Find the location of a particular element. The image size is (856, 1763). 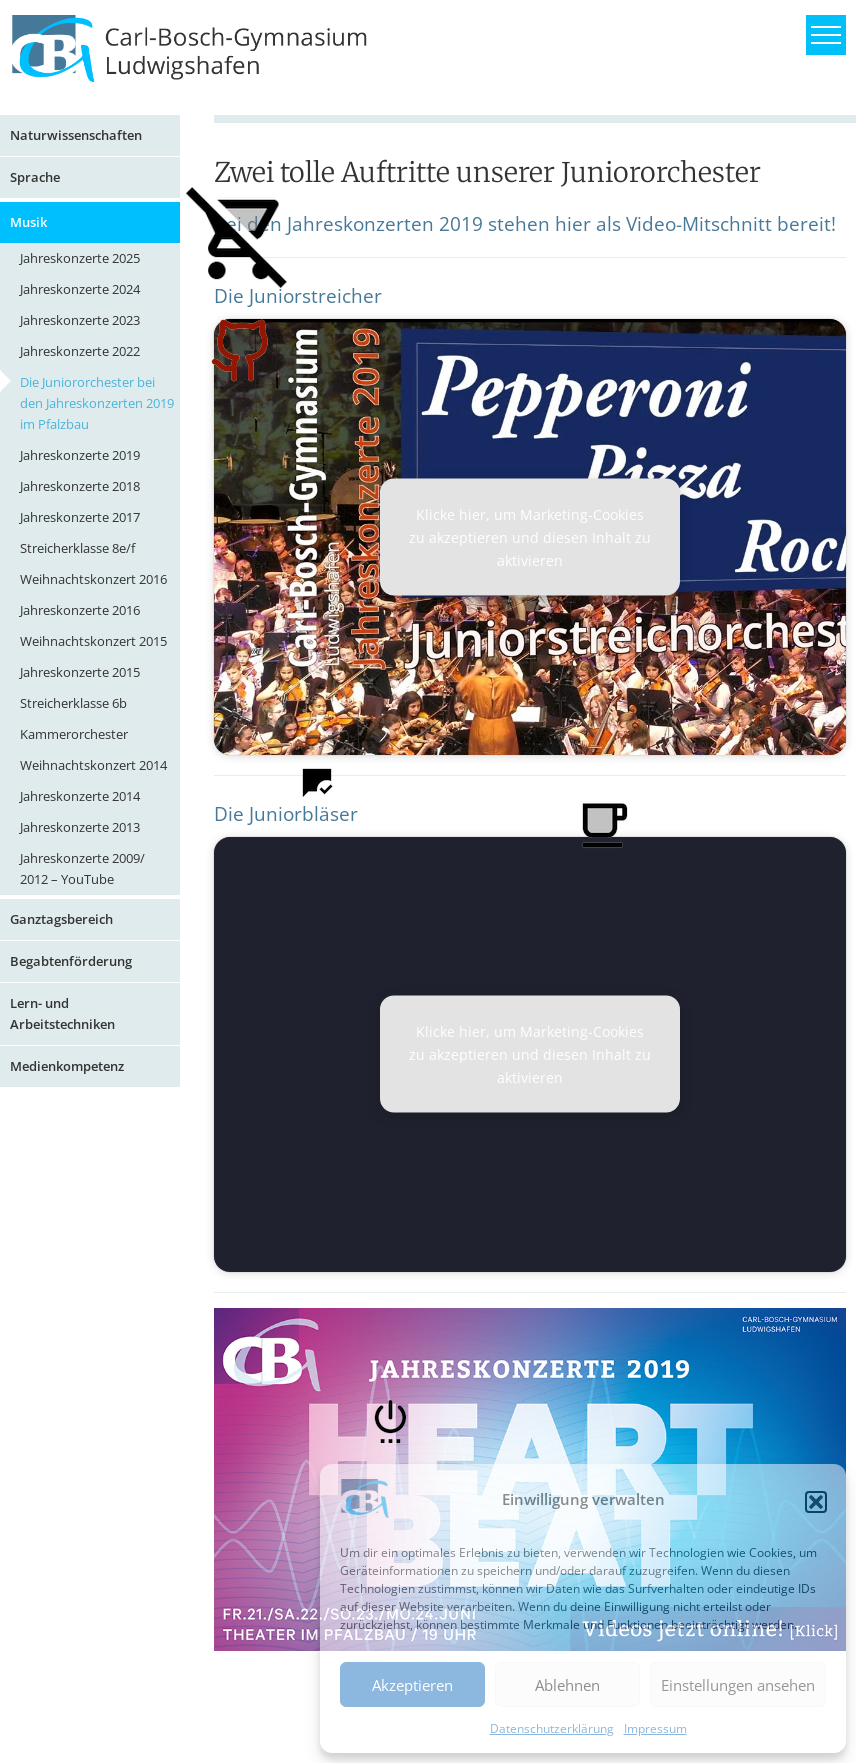

remove item from shopping cart is located at coordinates (239, 235).